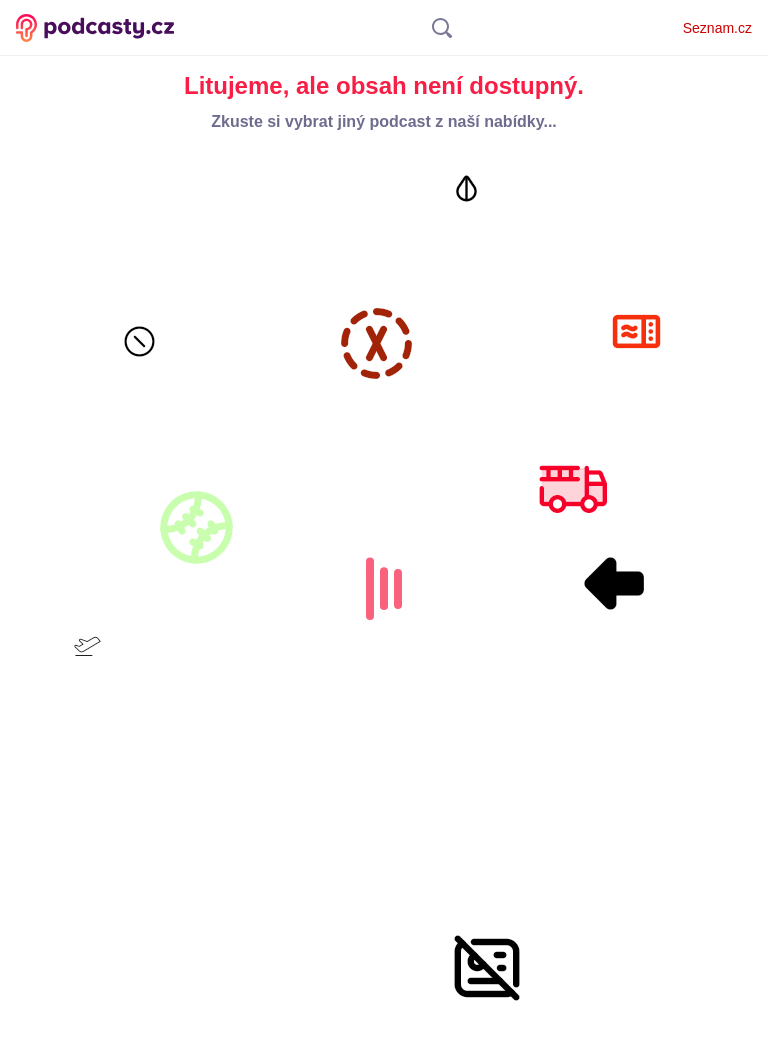 This screenshot has width=768, height=1048. What do you see at coordinates (487, 968) in the screenshot?
I see `disable identity verification` at bounding box center [487, 968].